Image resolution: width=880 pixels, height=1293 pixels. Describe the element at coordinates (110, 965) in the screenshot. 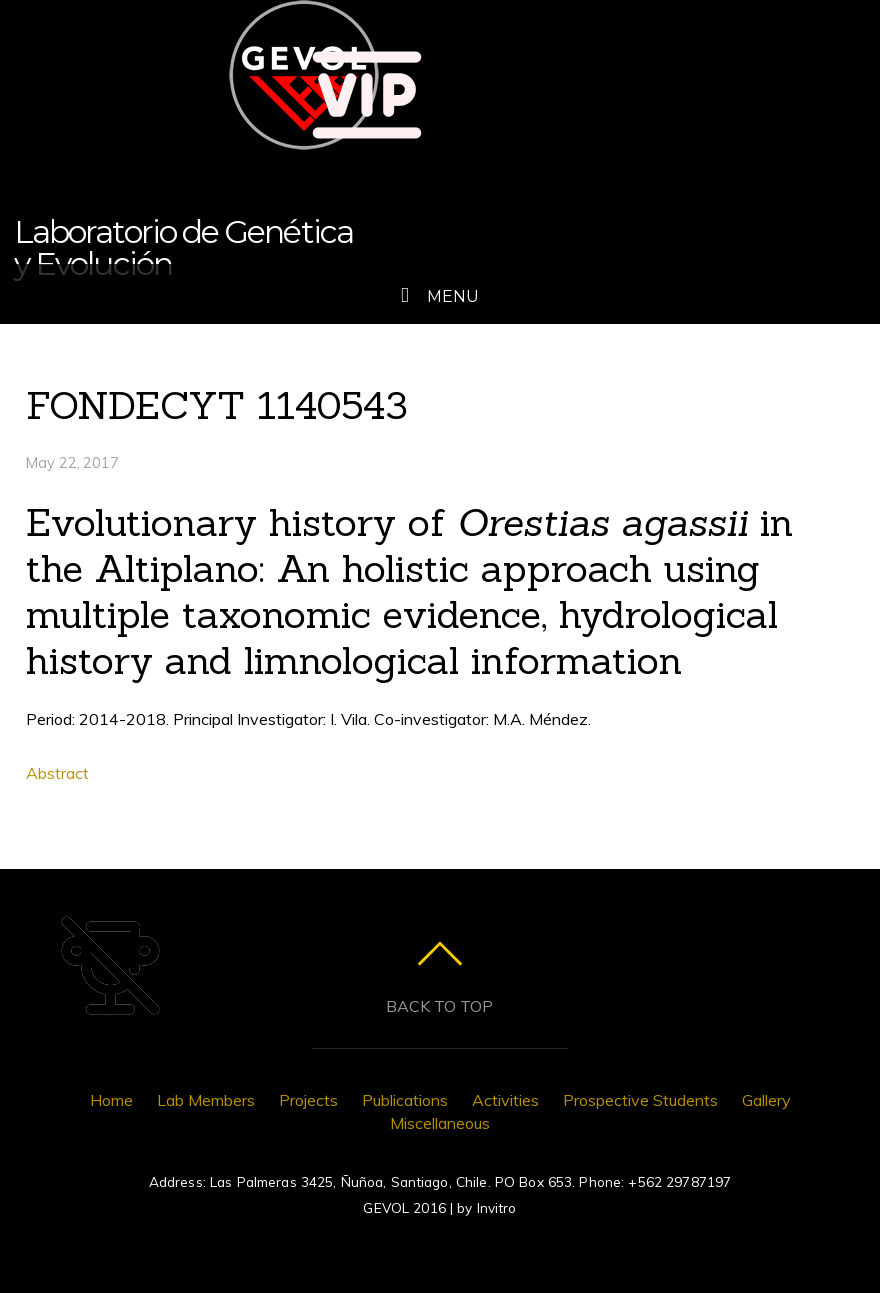

I see `achievements or awards are disabled` at that location.